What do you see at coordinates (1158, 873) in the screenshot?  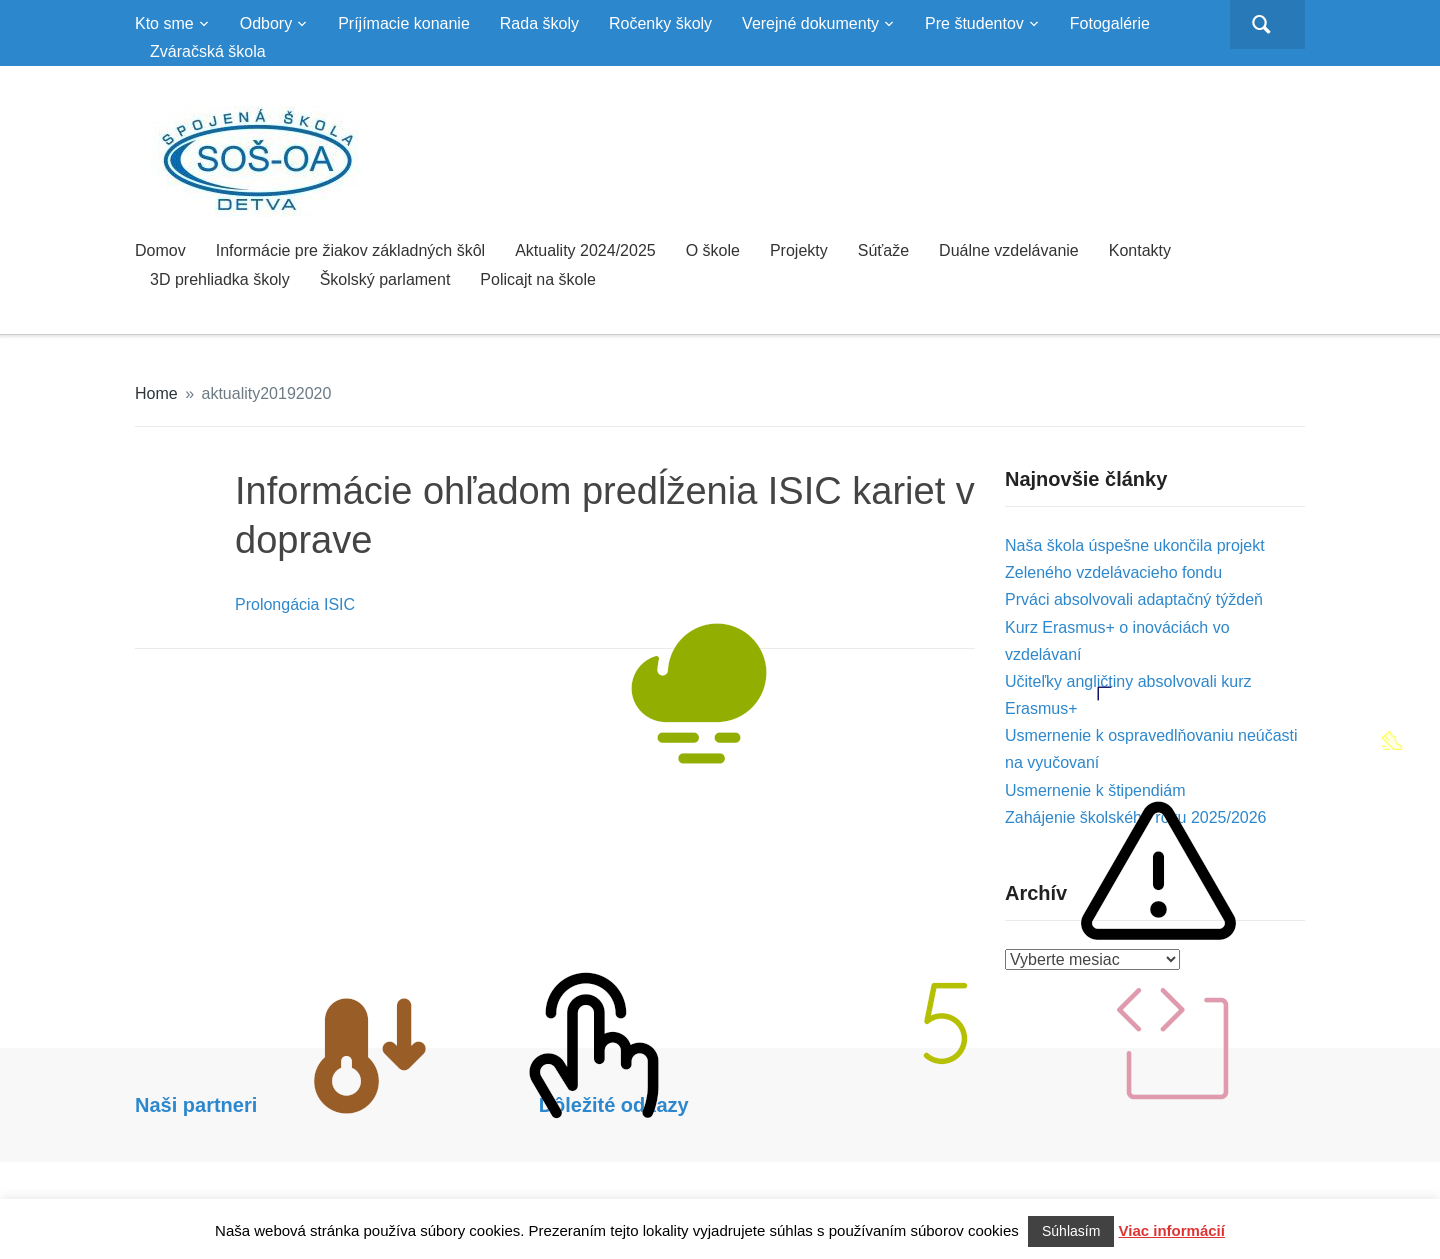 I see `indicates a warning or caution state` at bounding box center [1158, 873].